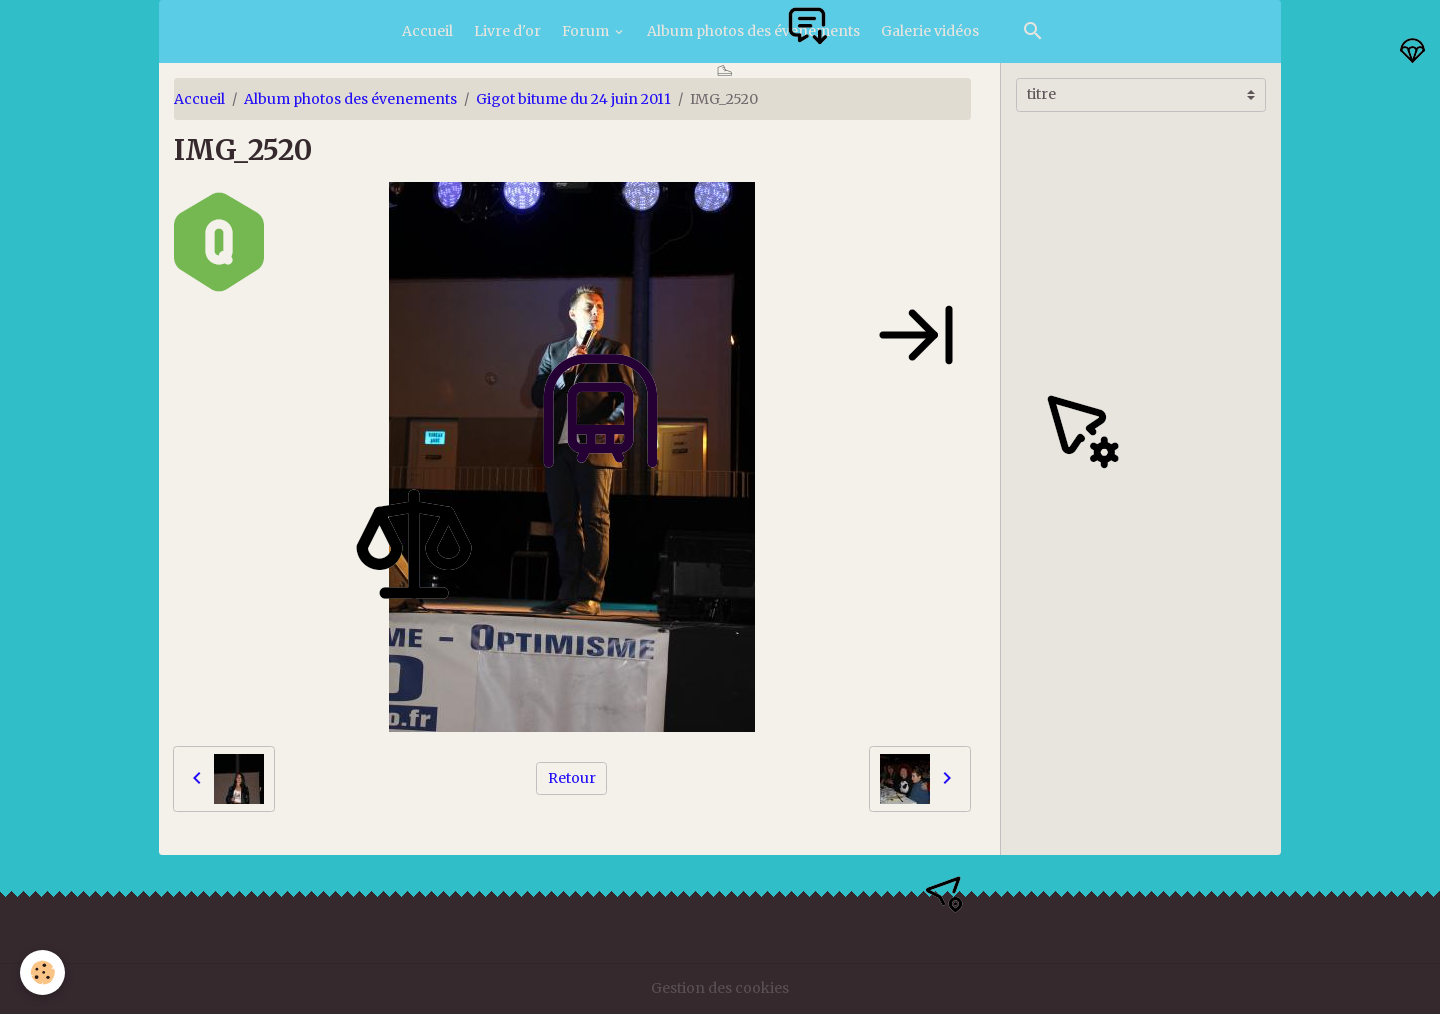 The width and height of the screenshot is (1440, 1014). What do you see at coordinates (943, 893) in the screenshot?
I see `send current location` at bounding box center [943, 893].